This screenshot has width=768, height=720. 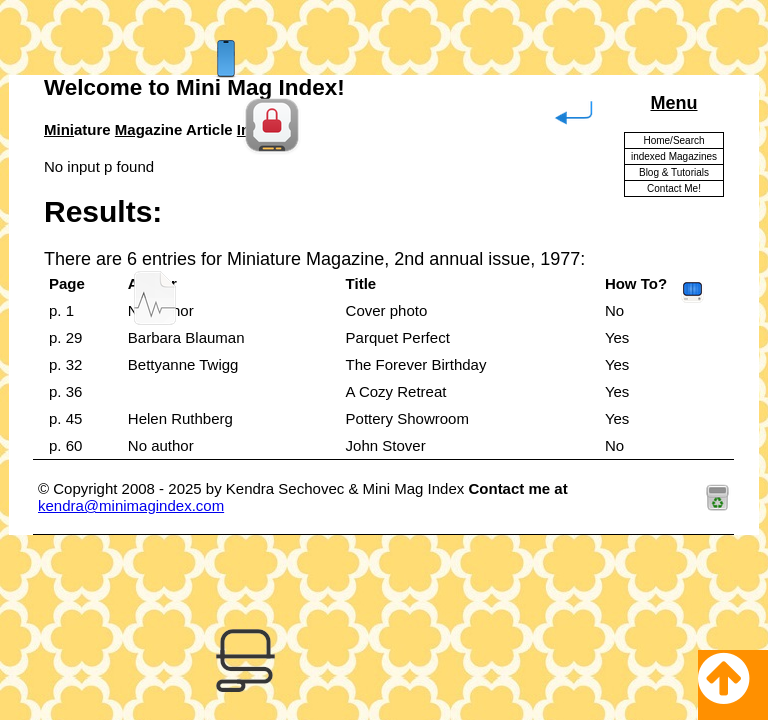 I want to click on connect to a USB dock or hub, so click(x=245, y=658).